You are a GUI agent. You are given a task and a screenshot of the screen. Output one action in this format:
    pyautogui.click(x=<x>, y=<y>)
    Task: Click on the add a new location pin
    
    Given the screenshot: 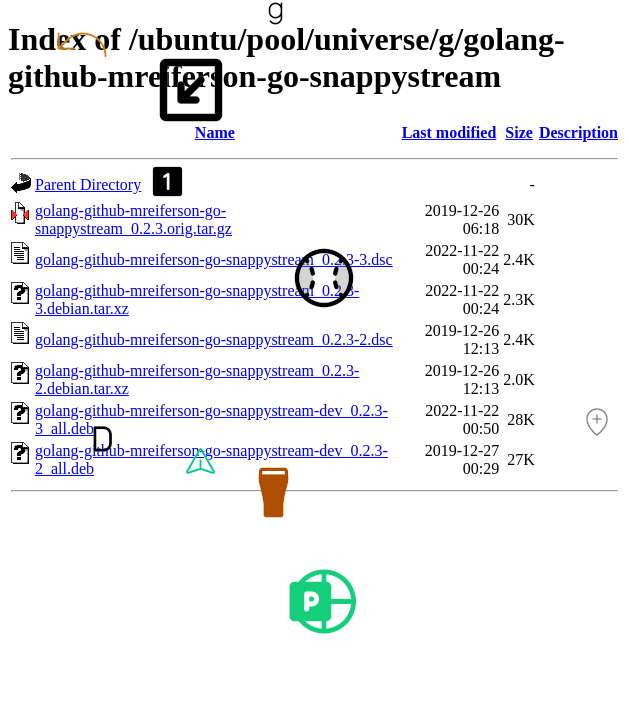 What is the action you would take?
    pyautogui.click(x=597, y=422)
    